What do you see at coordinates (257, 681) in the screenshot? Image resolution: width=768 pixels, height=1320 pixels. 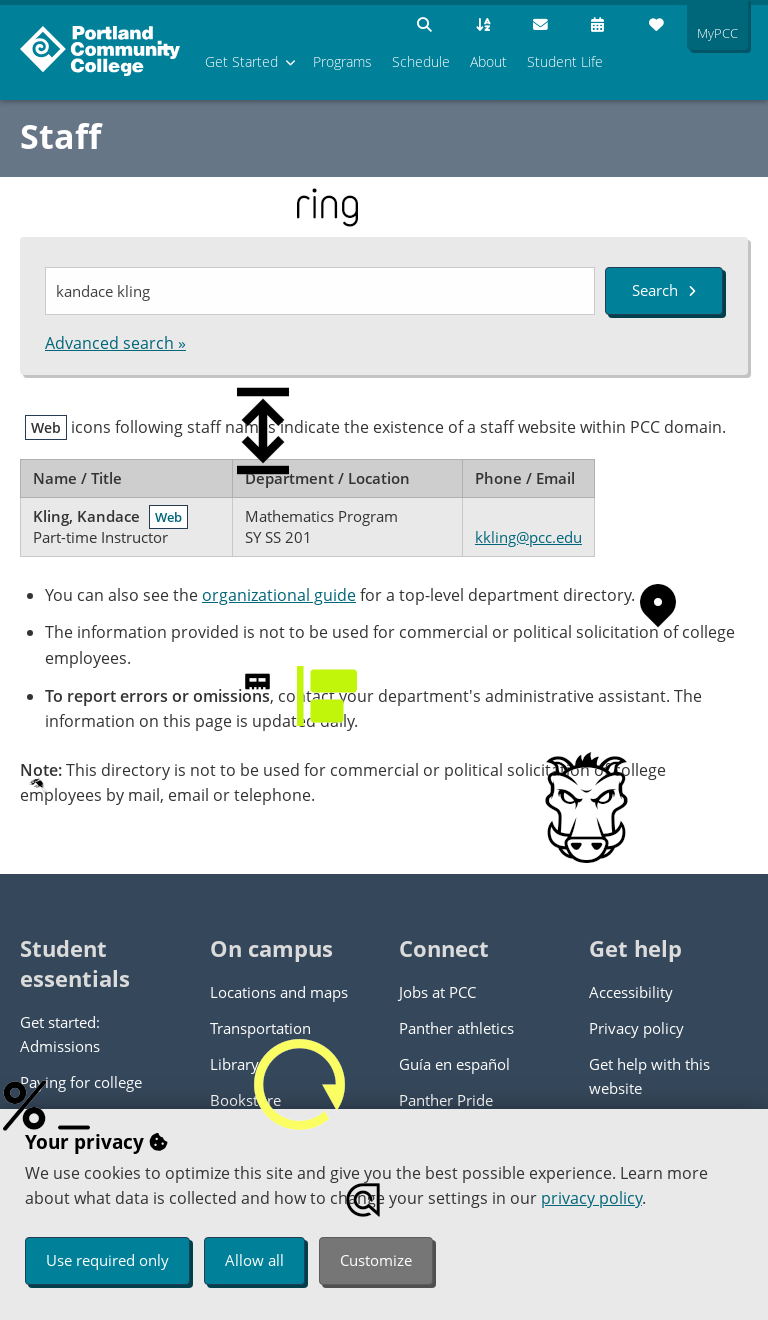 I see `view RAM or memory usage` at bounding box center [257, 681].